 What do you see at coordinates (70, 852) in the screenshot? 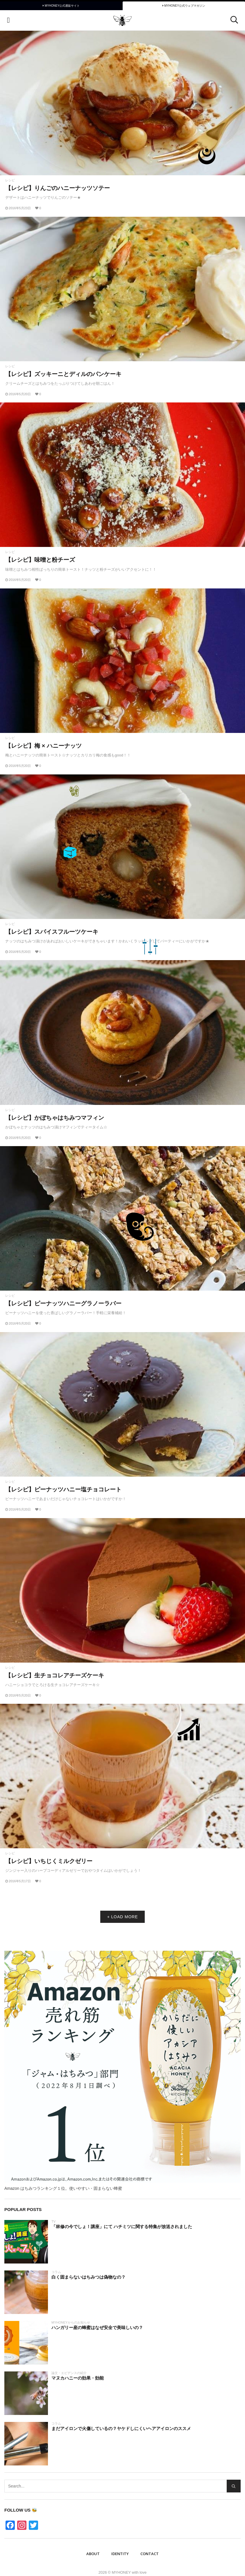
I see `select stone block material for building` at bounding box center [70, 852].